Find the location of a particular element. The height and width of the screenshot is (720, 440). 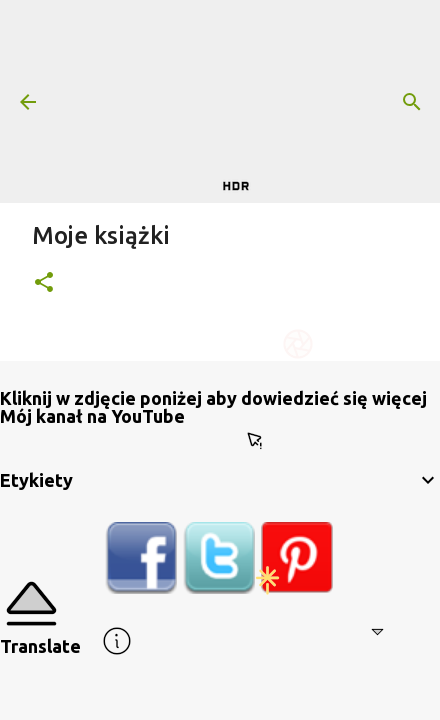

eject media or disc is located at coordinates (31, 606).